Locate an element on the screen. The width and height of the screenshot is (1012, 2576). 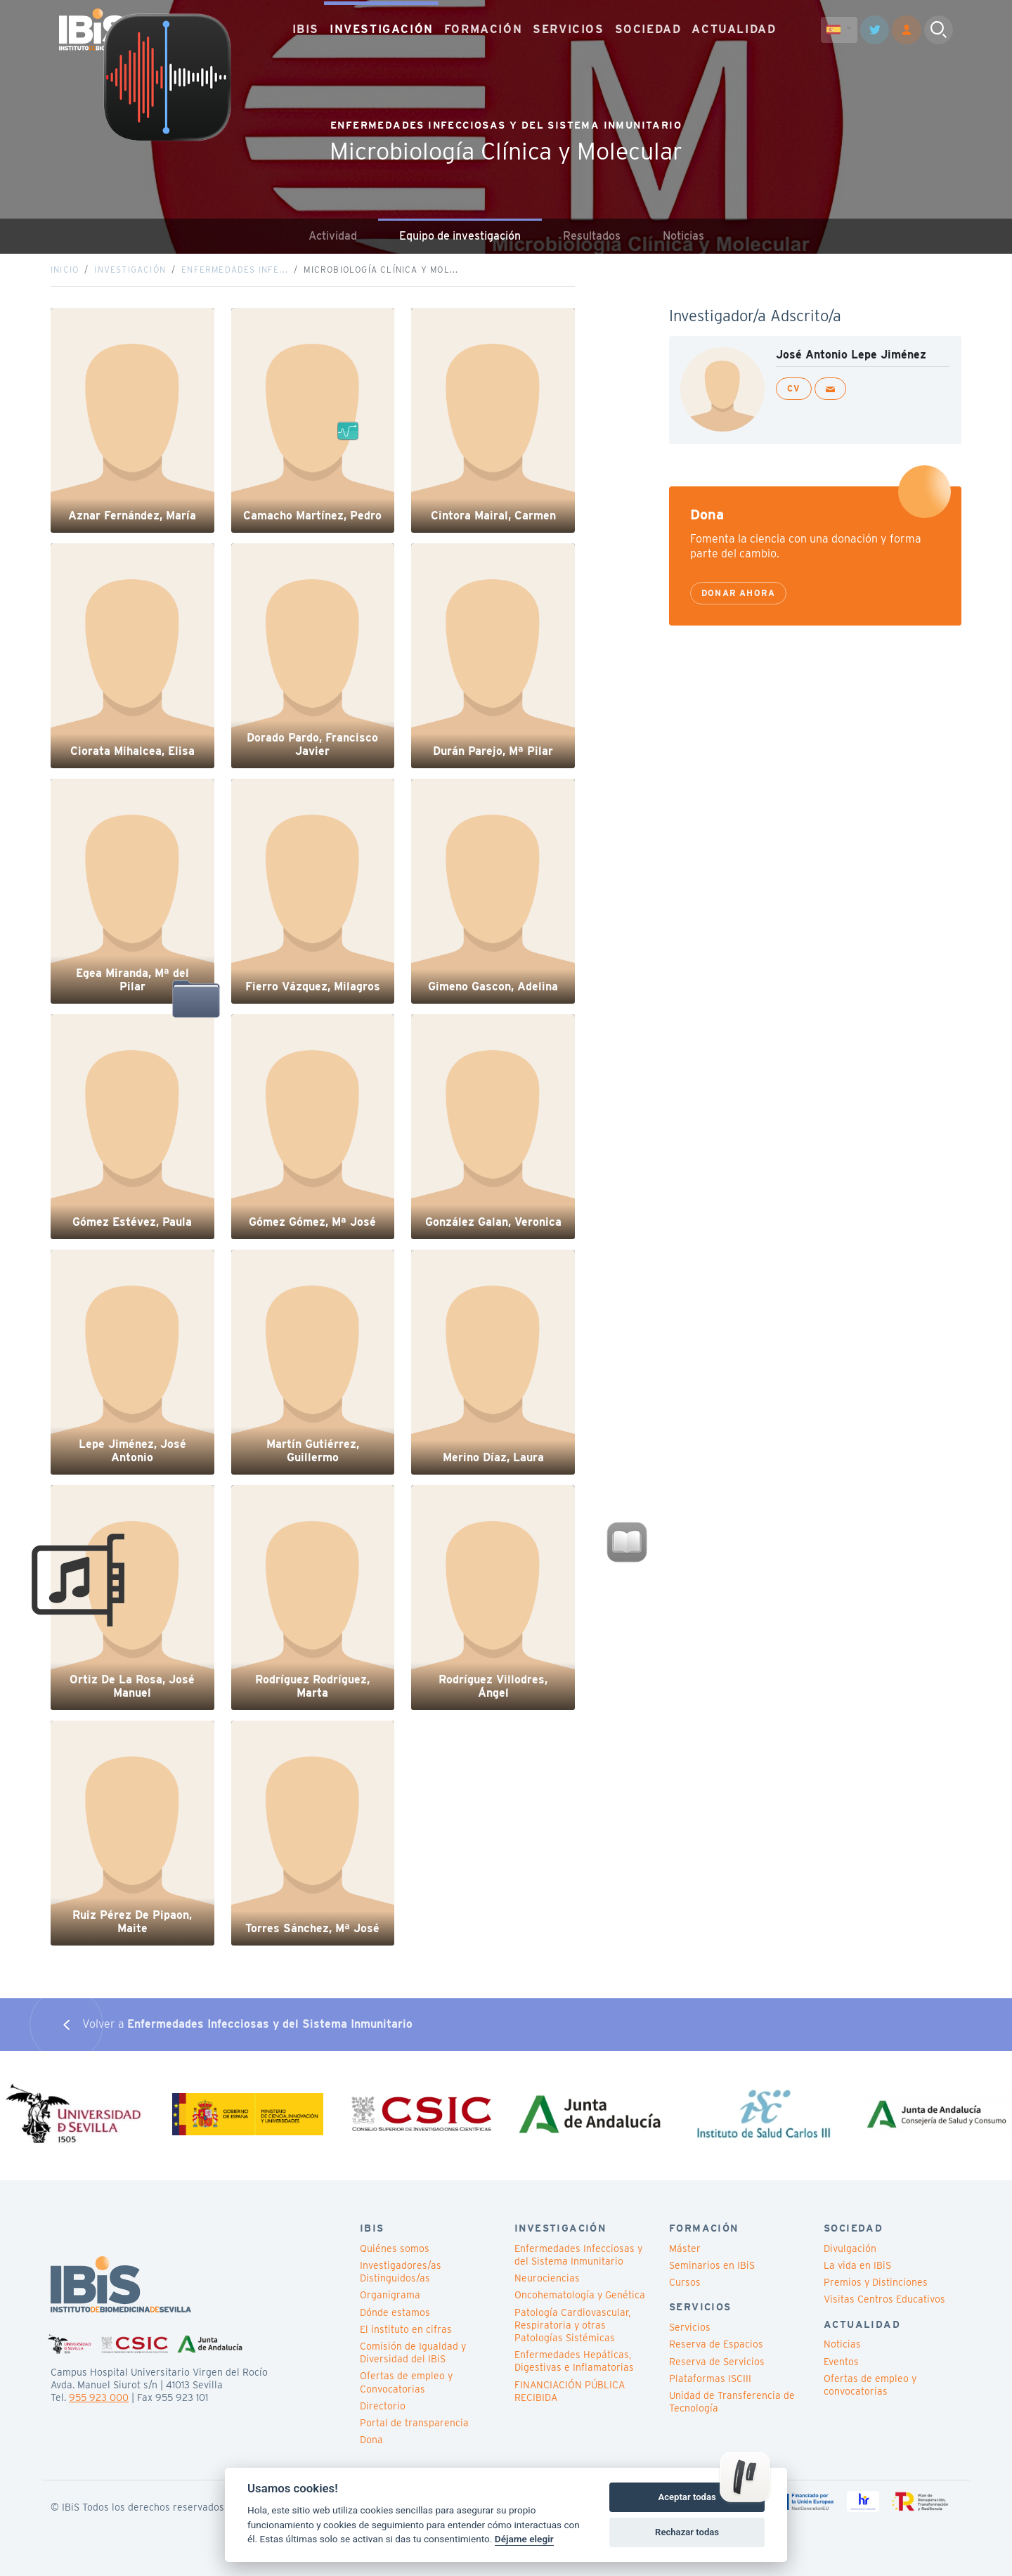
access sound card or audio device settings is located at coordinates (78, 1580).